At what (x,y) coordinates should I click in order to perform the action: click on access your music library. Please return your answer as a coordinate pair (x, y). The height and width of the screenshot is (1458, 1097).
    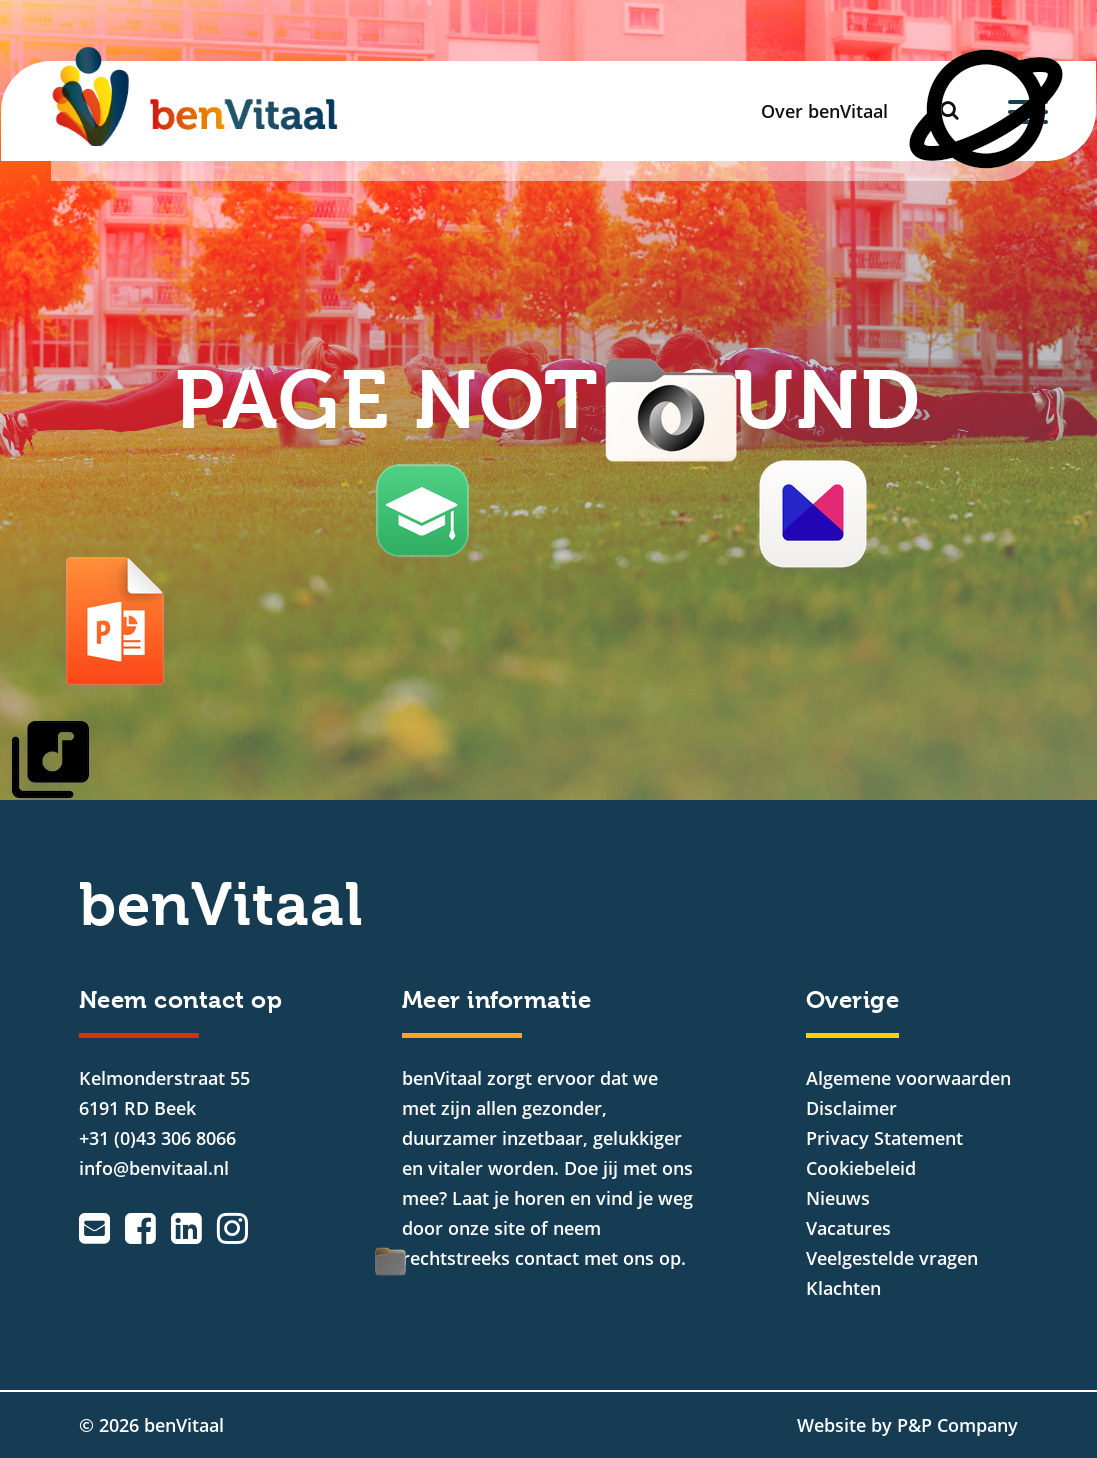
    Looking at the image, I should click on (50, 759).